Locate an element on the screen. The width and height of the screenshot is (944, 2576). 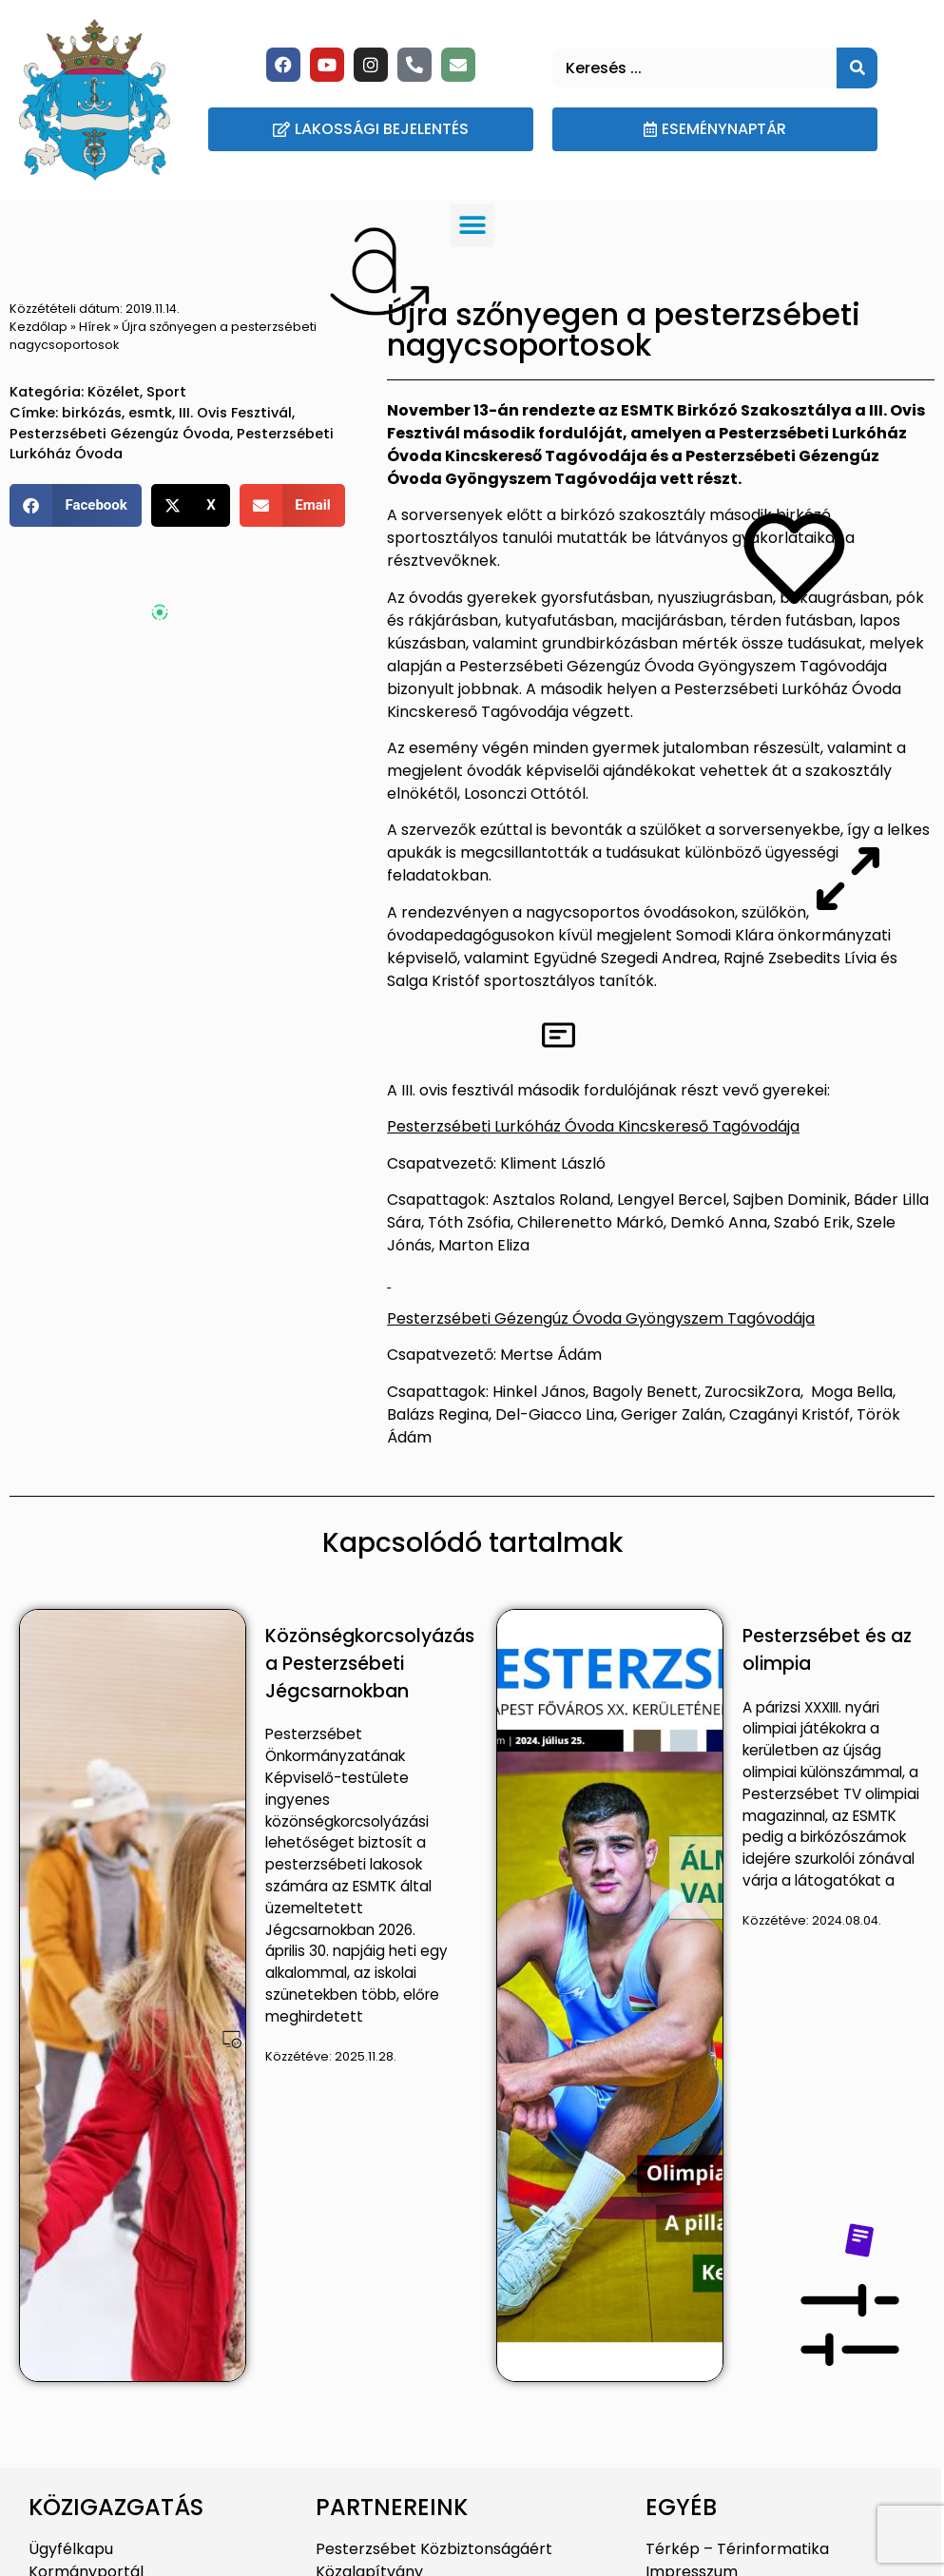
create a new note or document is located at coordinates (558, 1035).